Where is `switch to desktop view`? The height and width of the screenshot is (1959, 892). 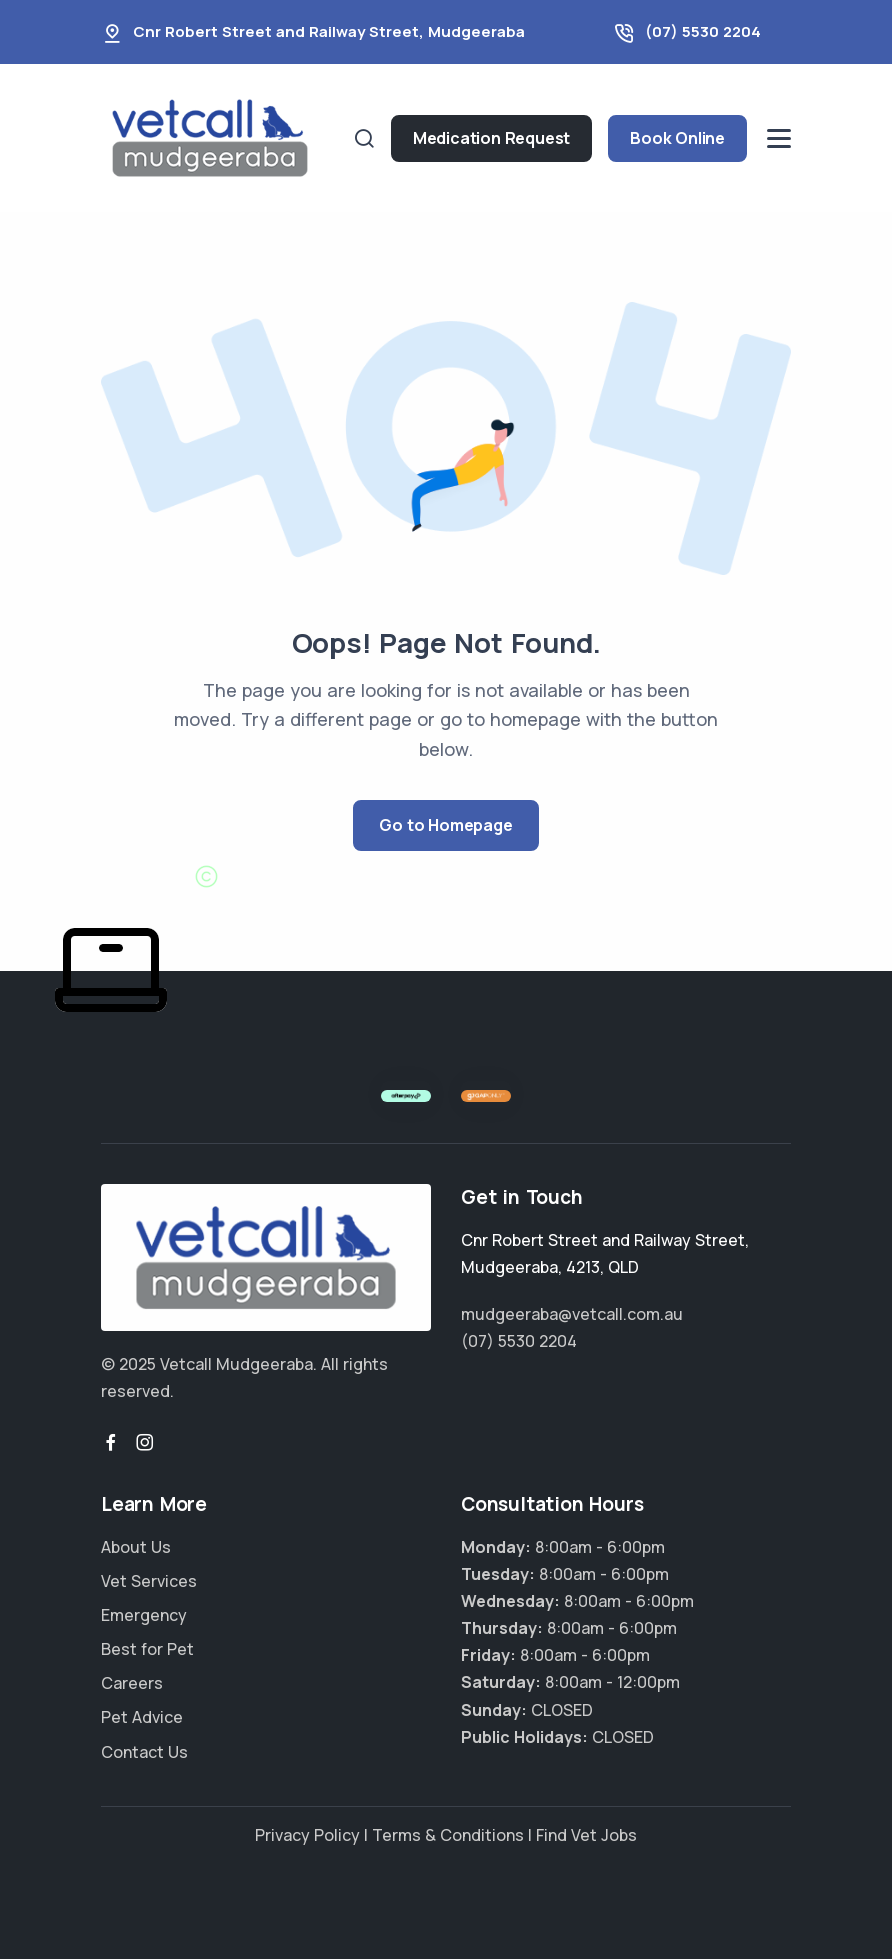
switch to desktop view is located at coordinates (111, 968).